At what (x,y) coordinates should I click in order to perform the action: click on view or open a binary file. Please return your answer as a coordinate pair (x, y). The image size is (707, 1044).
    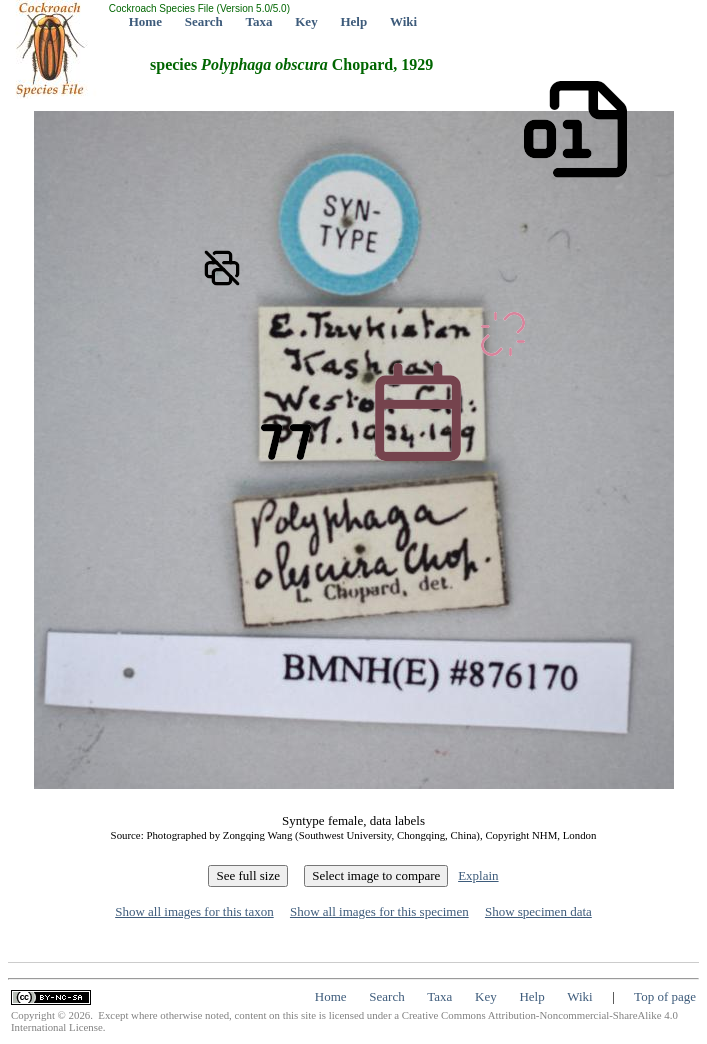
    Looking at the image, I should click on (575, 132).